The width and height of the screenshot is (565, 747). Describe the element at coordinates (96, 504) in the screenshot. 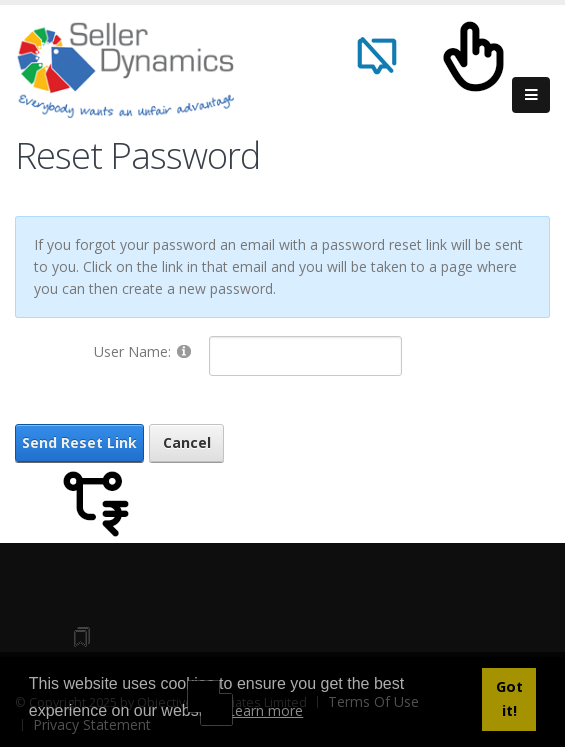

I see `view rupee transaction history` at that location.